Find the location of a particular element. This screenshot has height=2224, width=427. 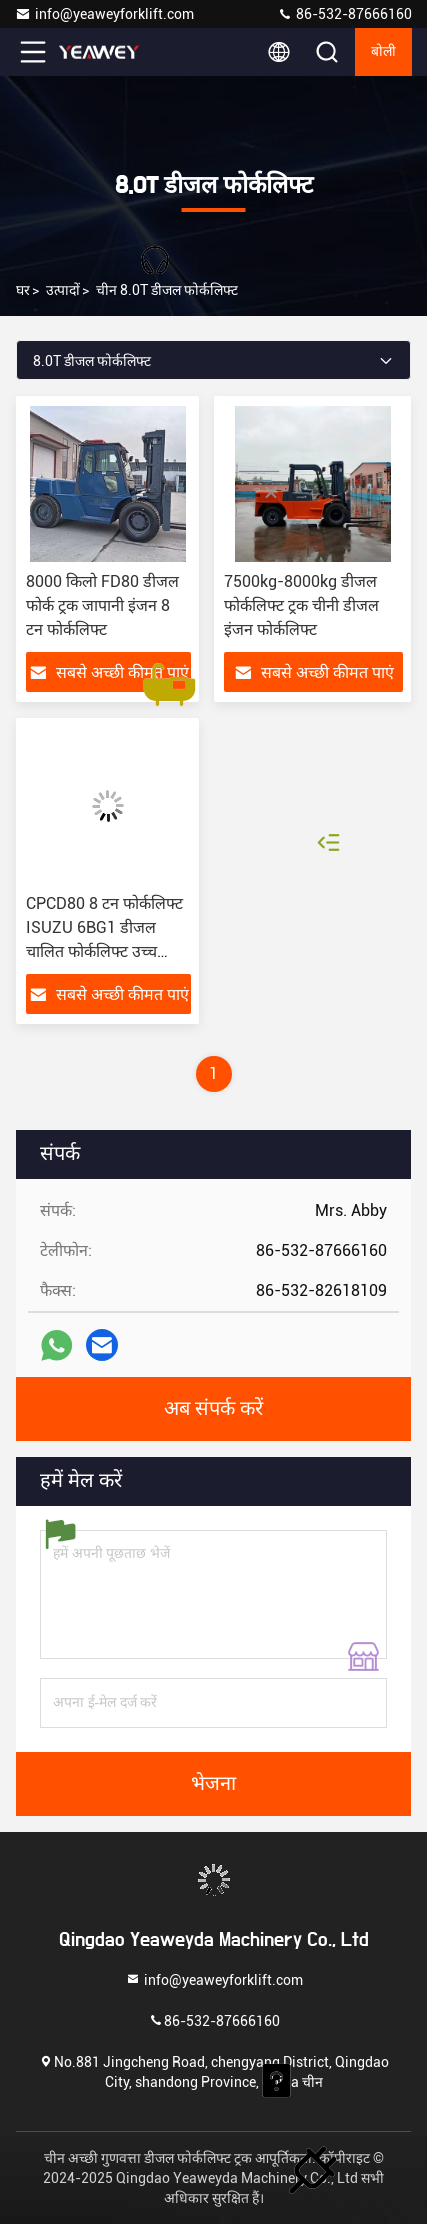

contact customer support is located at coordinates (155, 260).